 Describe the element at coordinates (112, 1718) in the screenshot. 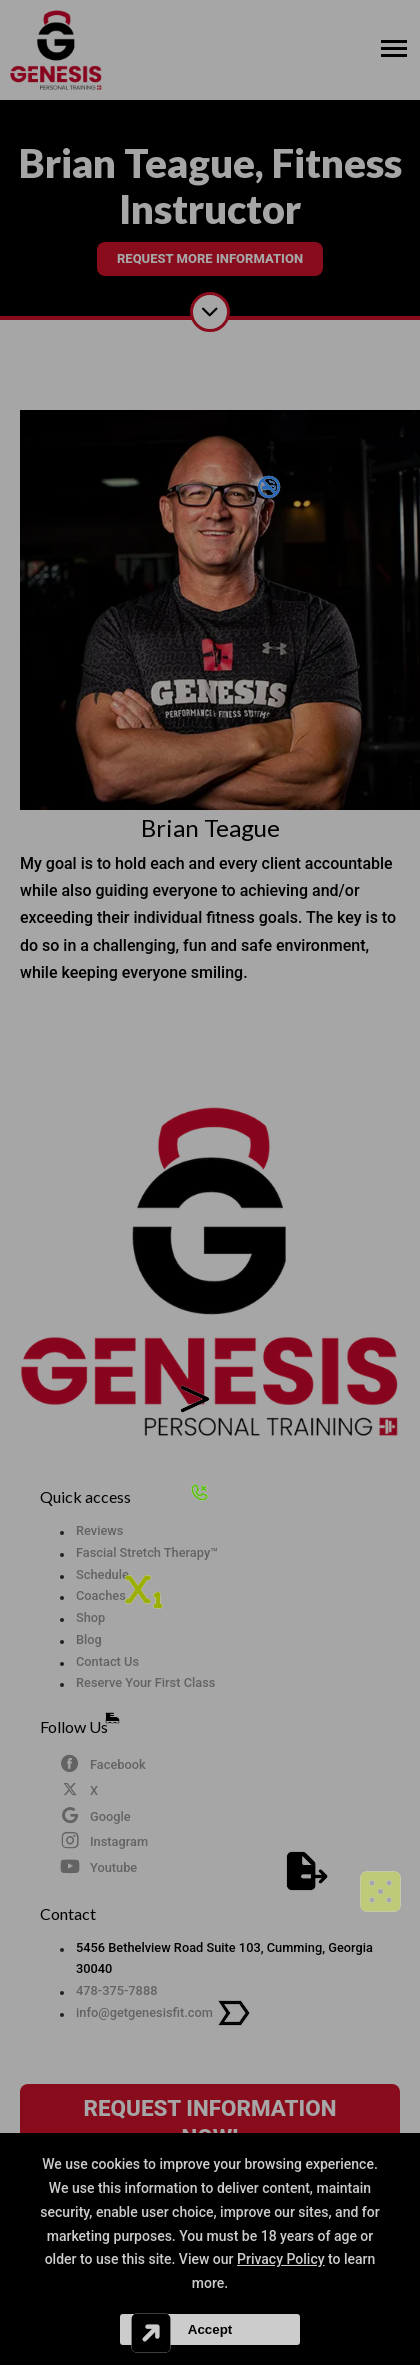

I see `view footwear or shoe options` at that location.